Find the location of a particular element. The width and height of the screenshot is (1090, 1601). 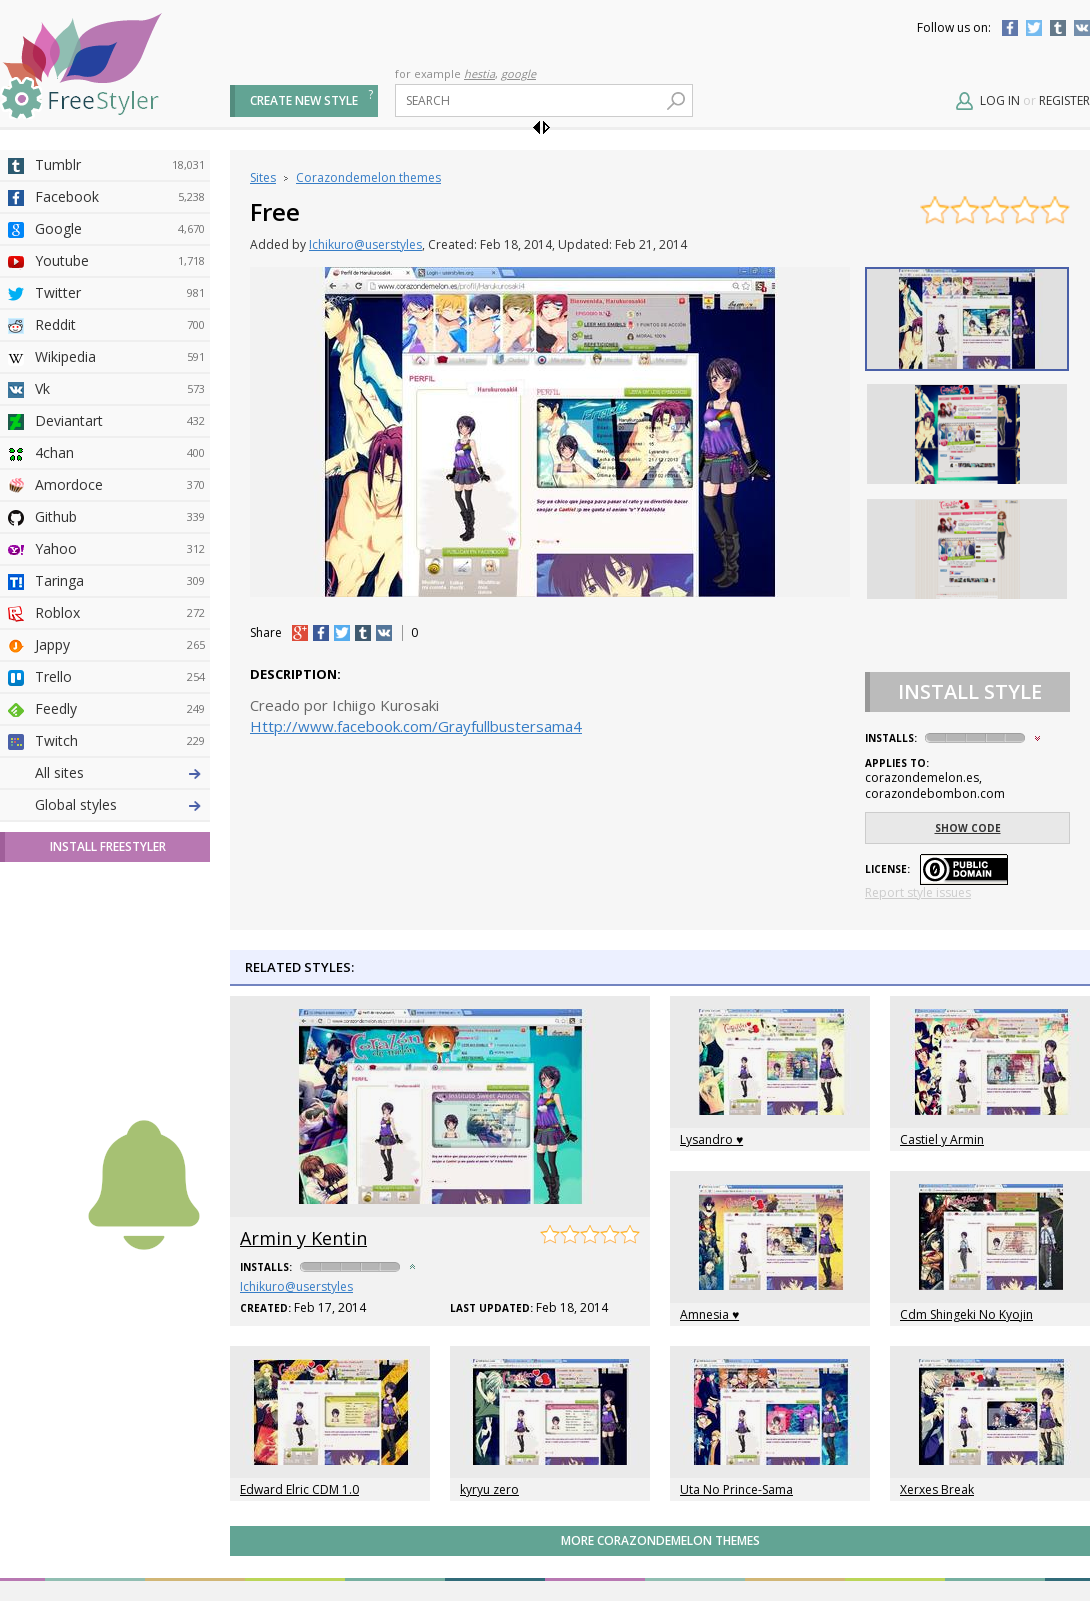

view your notifications is located at coordinates (144, 1185).